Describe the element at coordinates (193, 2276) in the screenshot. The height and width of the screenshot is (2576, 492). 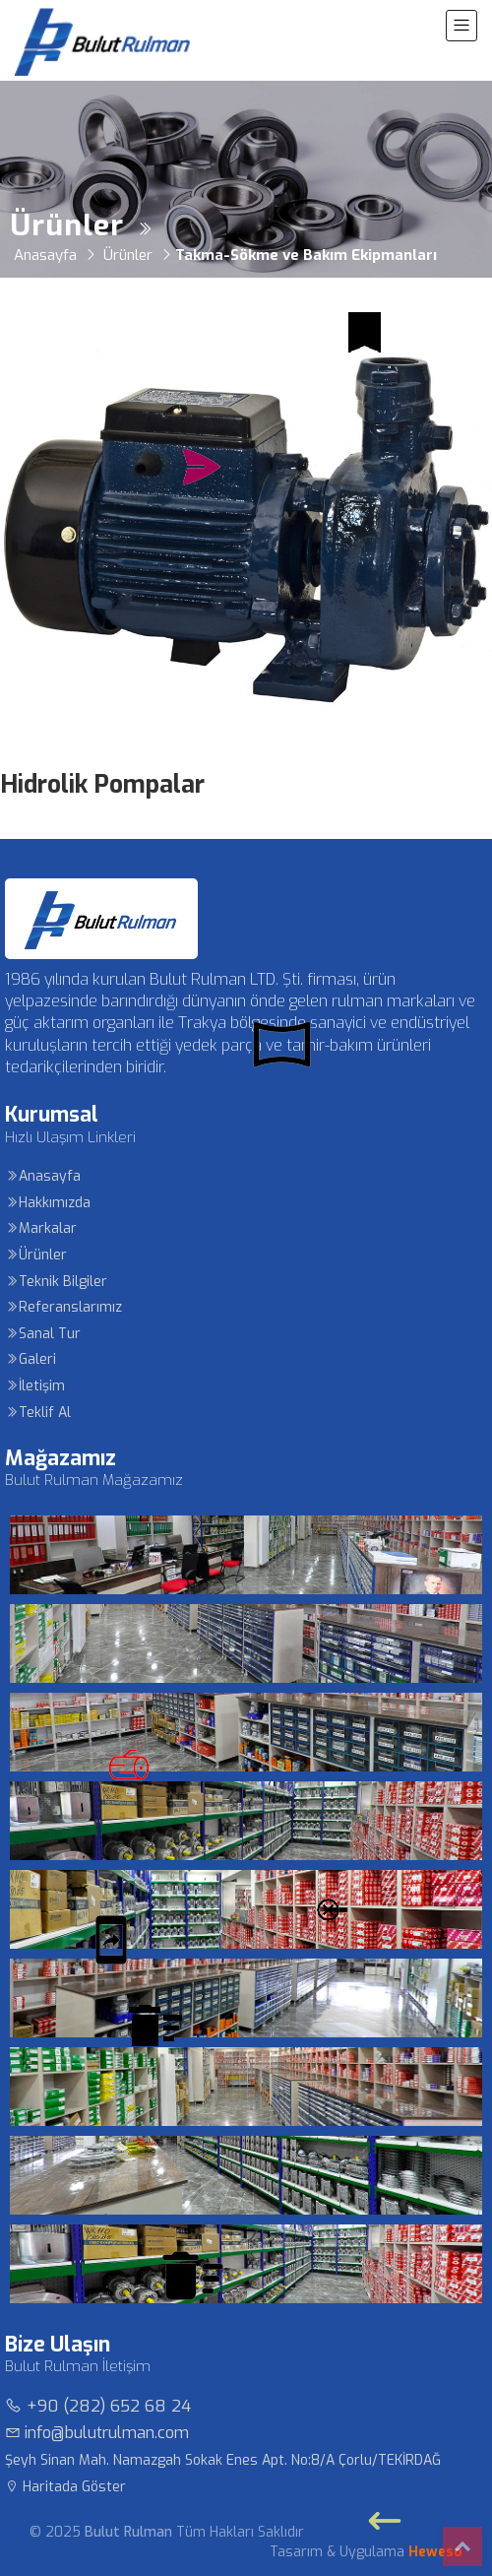
I see `delete all selected items at once` at that location.